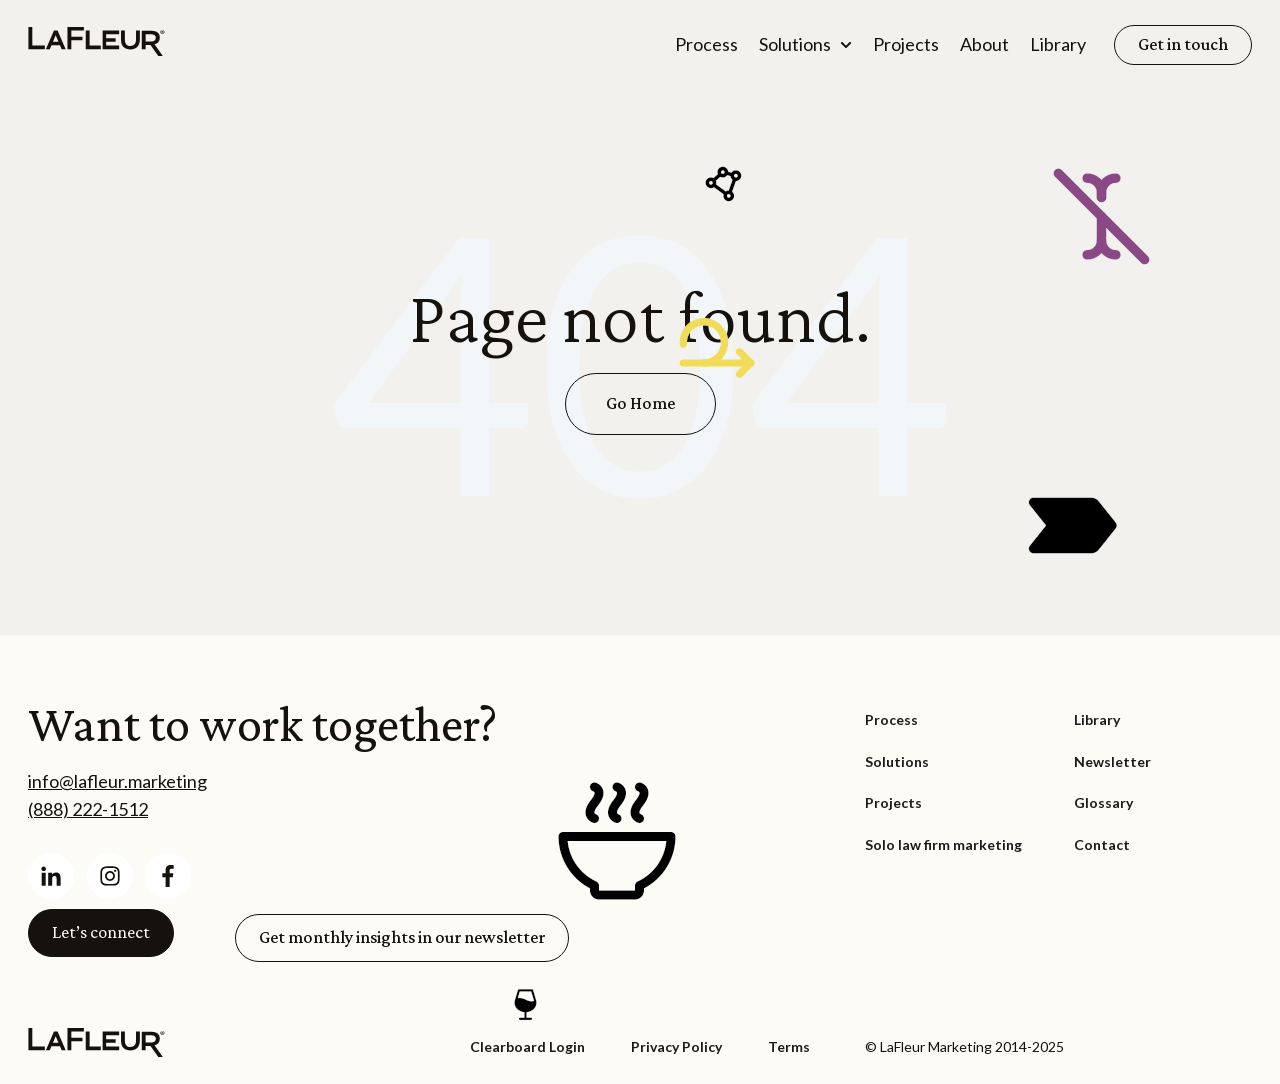 The height and width of the screenshot is (1084, 1280). What do you see at coordinates (724, 184) in the screenshot?
I see `access polygon or shape drawing tool` at bounding box center [724, 184].